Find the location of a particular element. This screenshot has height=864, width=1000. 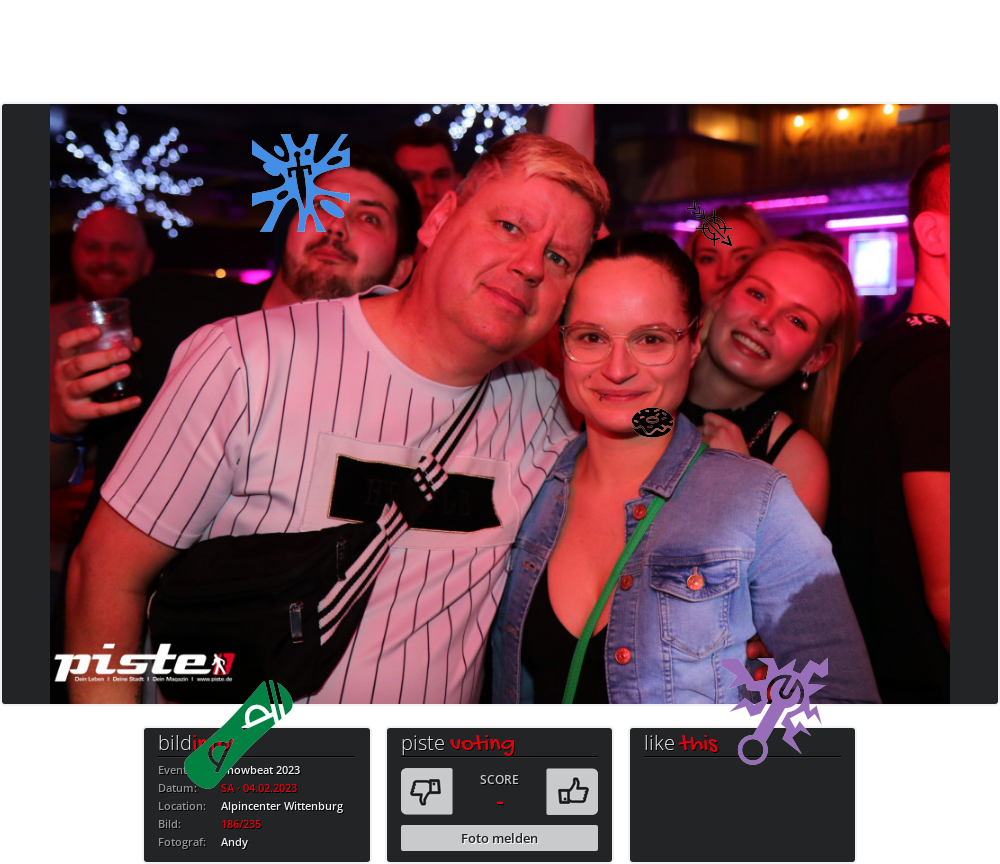

access snowboarding or winter sports content is located at coordinates (238, 734).